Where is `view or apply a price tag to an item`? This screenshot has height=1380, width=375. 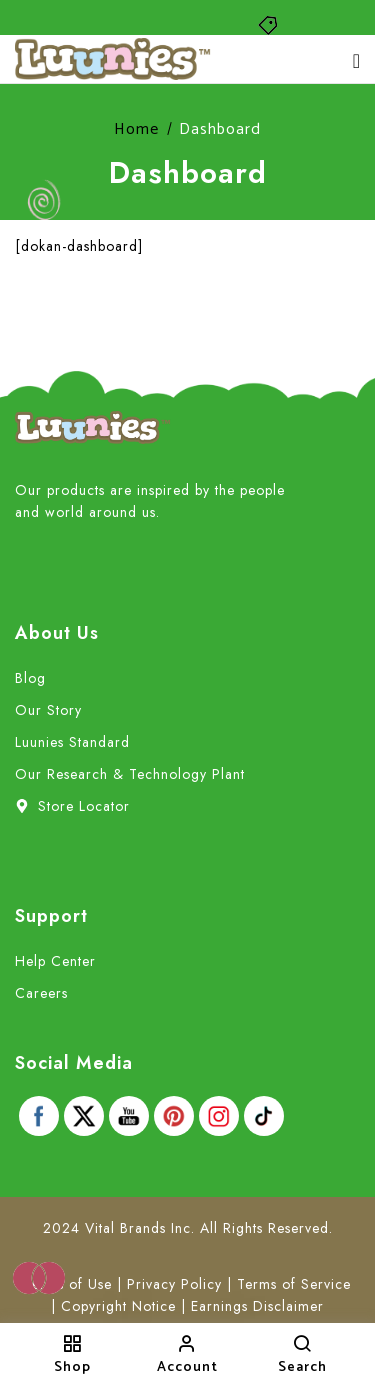
view or apply a price tag to an item is located at coordinates (268, 25).